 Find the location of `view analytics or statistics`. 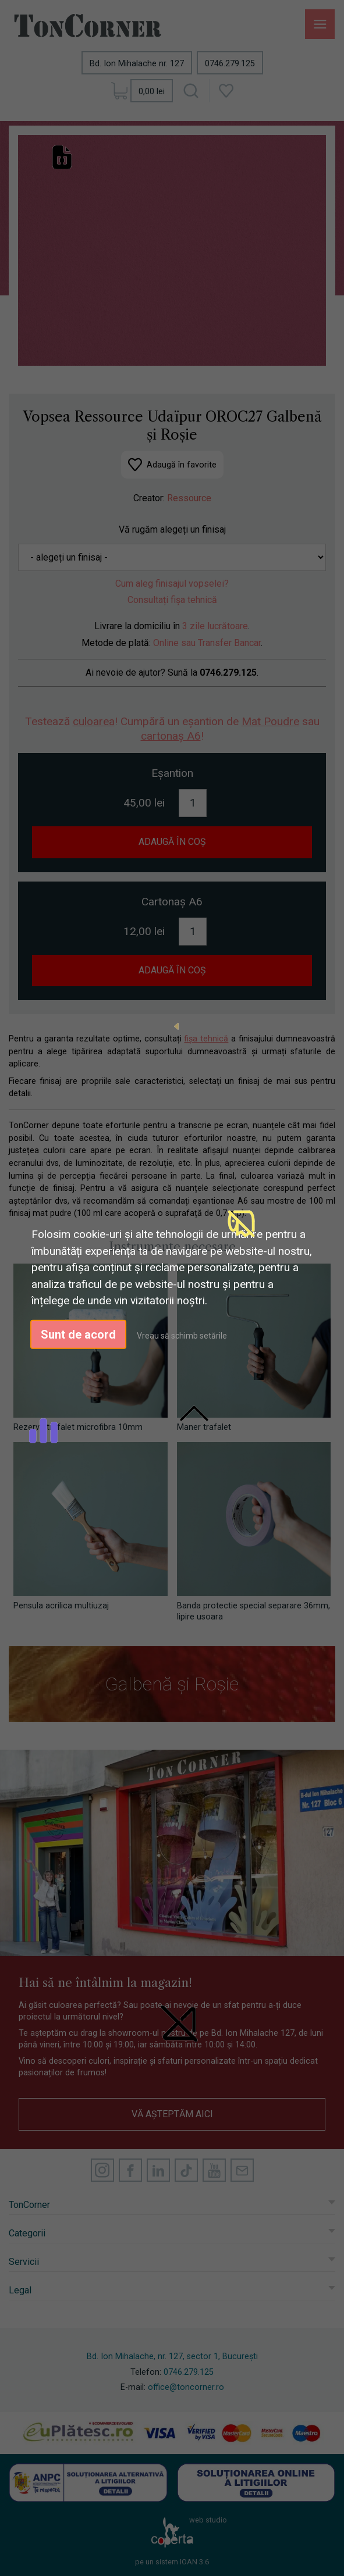

view analytics or statistics is located at coordinates (43, 1430).